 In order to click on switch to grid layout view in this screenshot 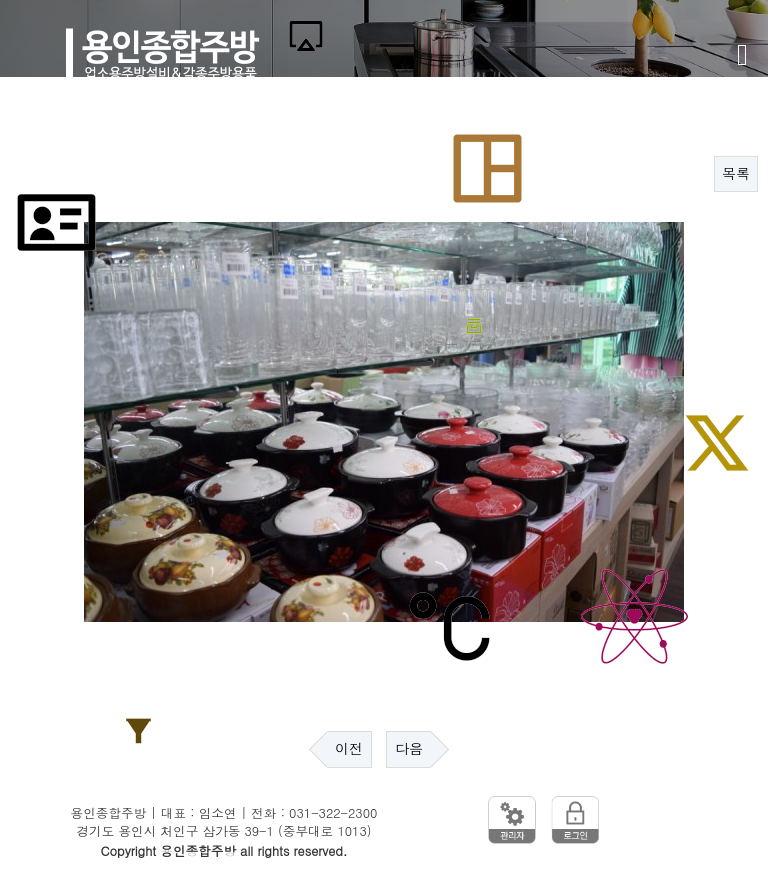, I will do `click(487, 168)`.